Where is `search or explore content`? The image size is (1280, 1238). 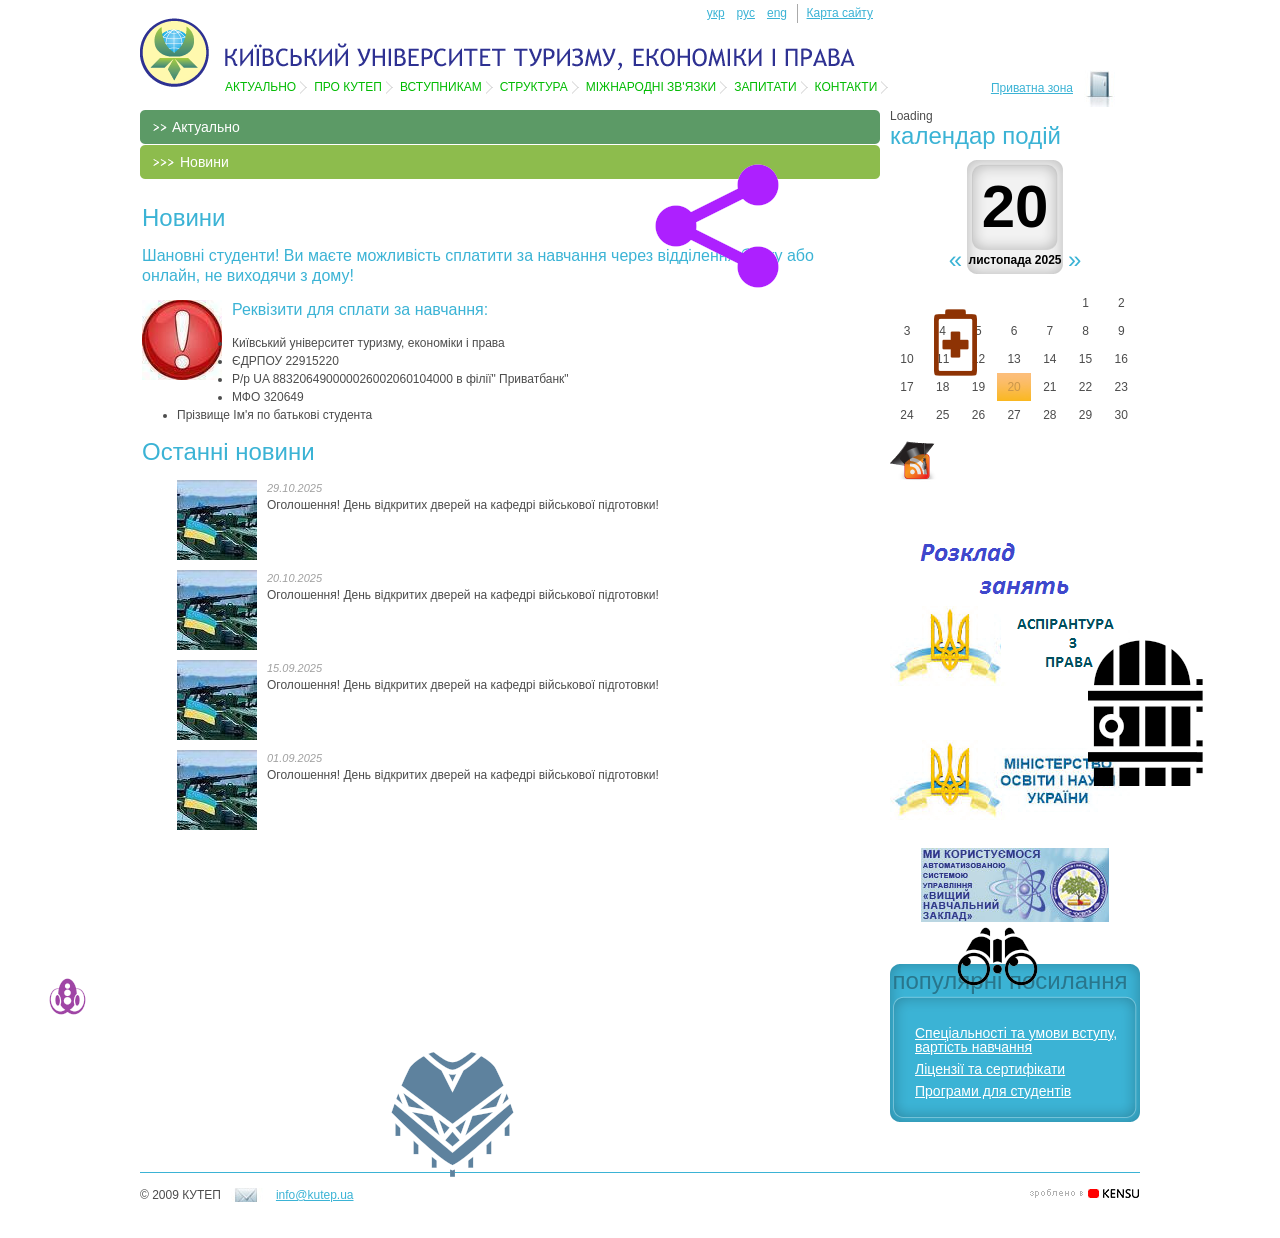
search or explore content is located at coordinates (997, 956).